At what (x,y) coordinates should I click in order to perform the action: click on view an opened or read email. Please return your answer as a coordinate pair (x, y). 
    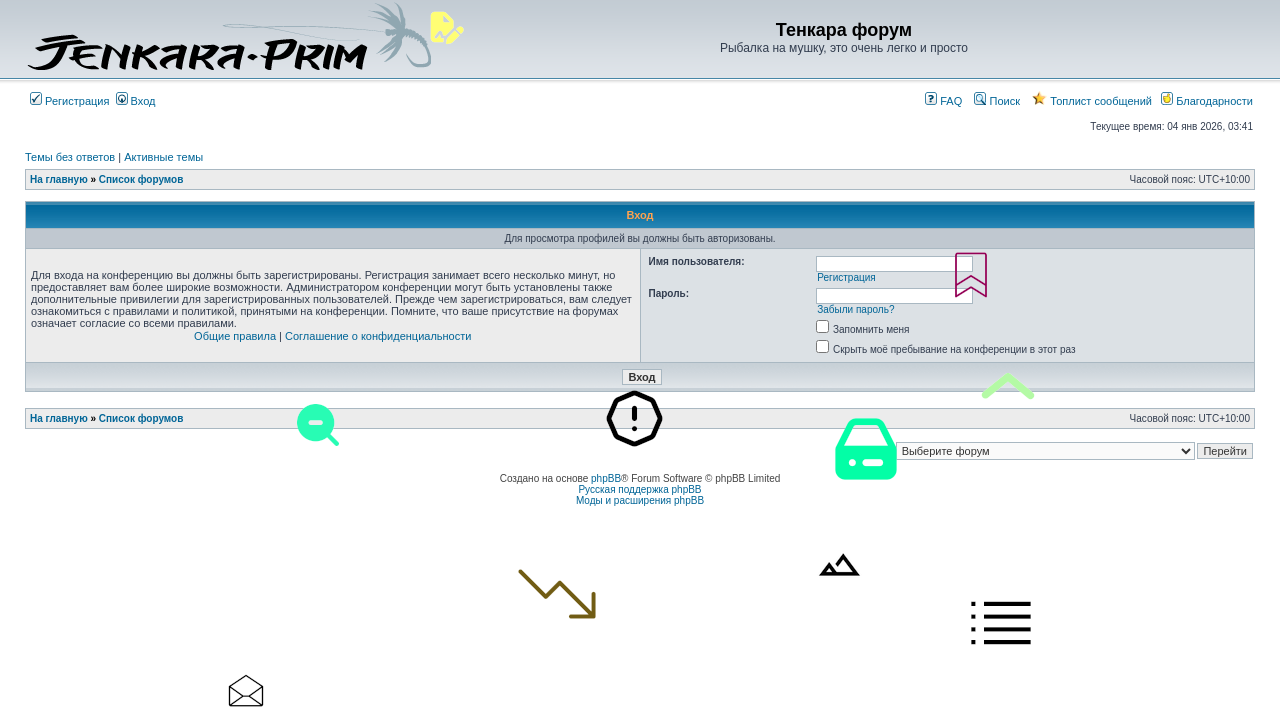
    Looking at the image, I should click on (246, 692).